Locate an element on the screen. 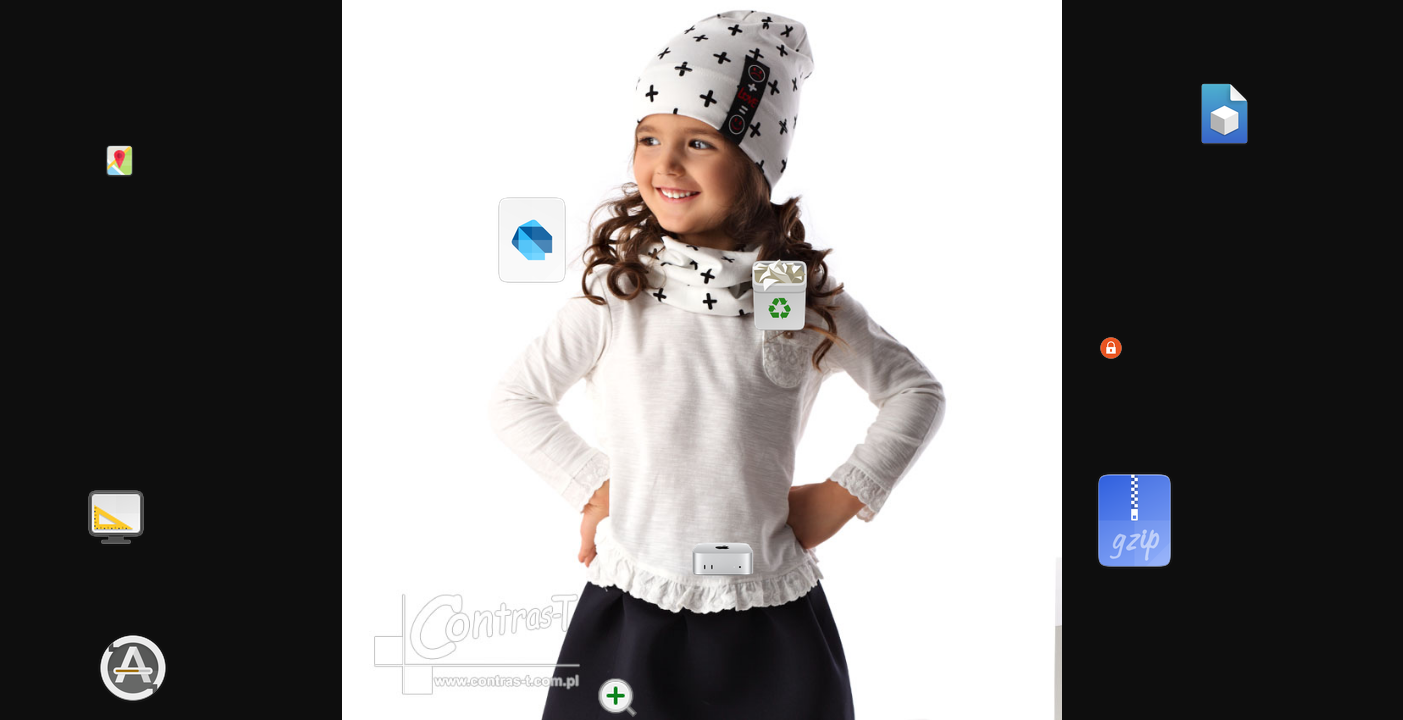 The height and width of the screenshot is (720, 1403). open display settings is located at coordinates (116, 517).